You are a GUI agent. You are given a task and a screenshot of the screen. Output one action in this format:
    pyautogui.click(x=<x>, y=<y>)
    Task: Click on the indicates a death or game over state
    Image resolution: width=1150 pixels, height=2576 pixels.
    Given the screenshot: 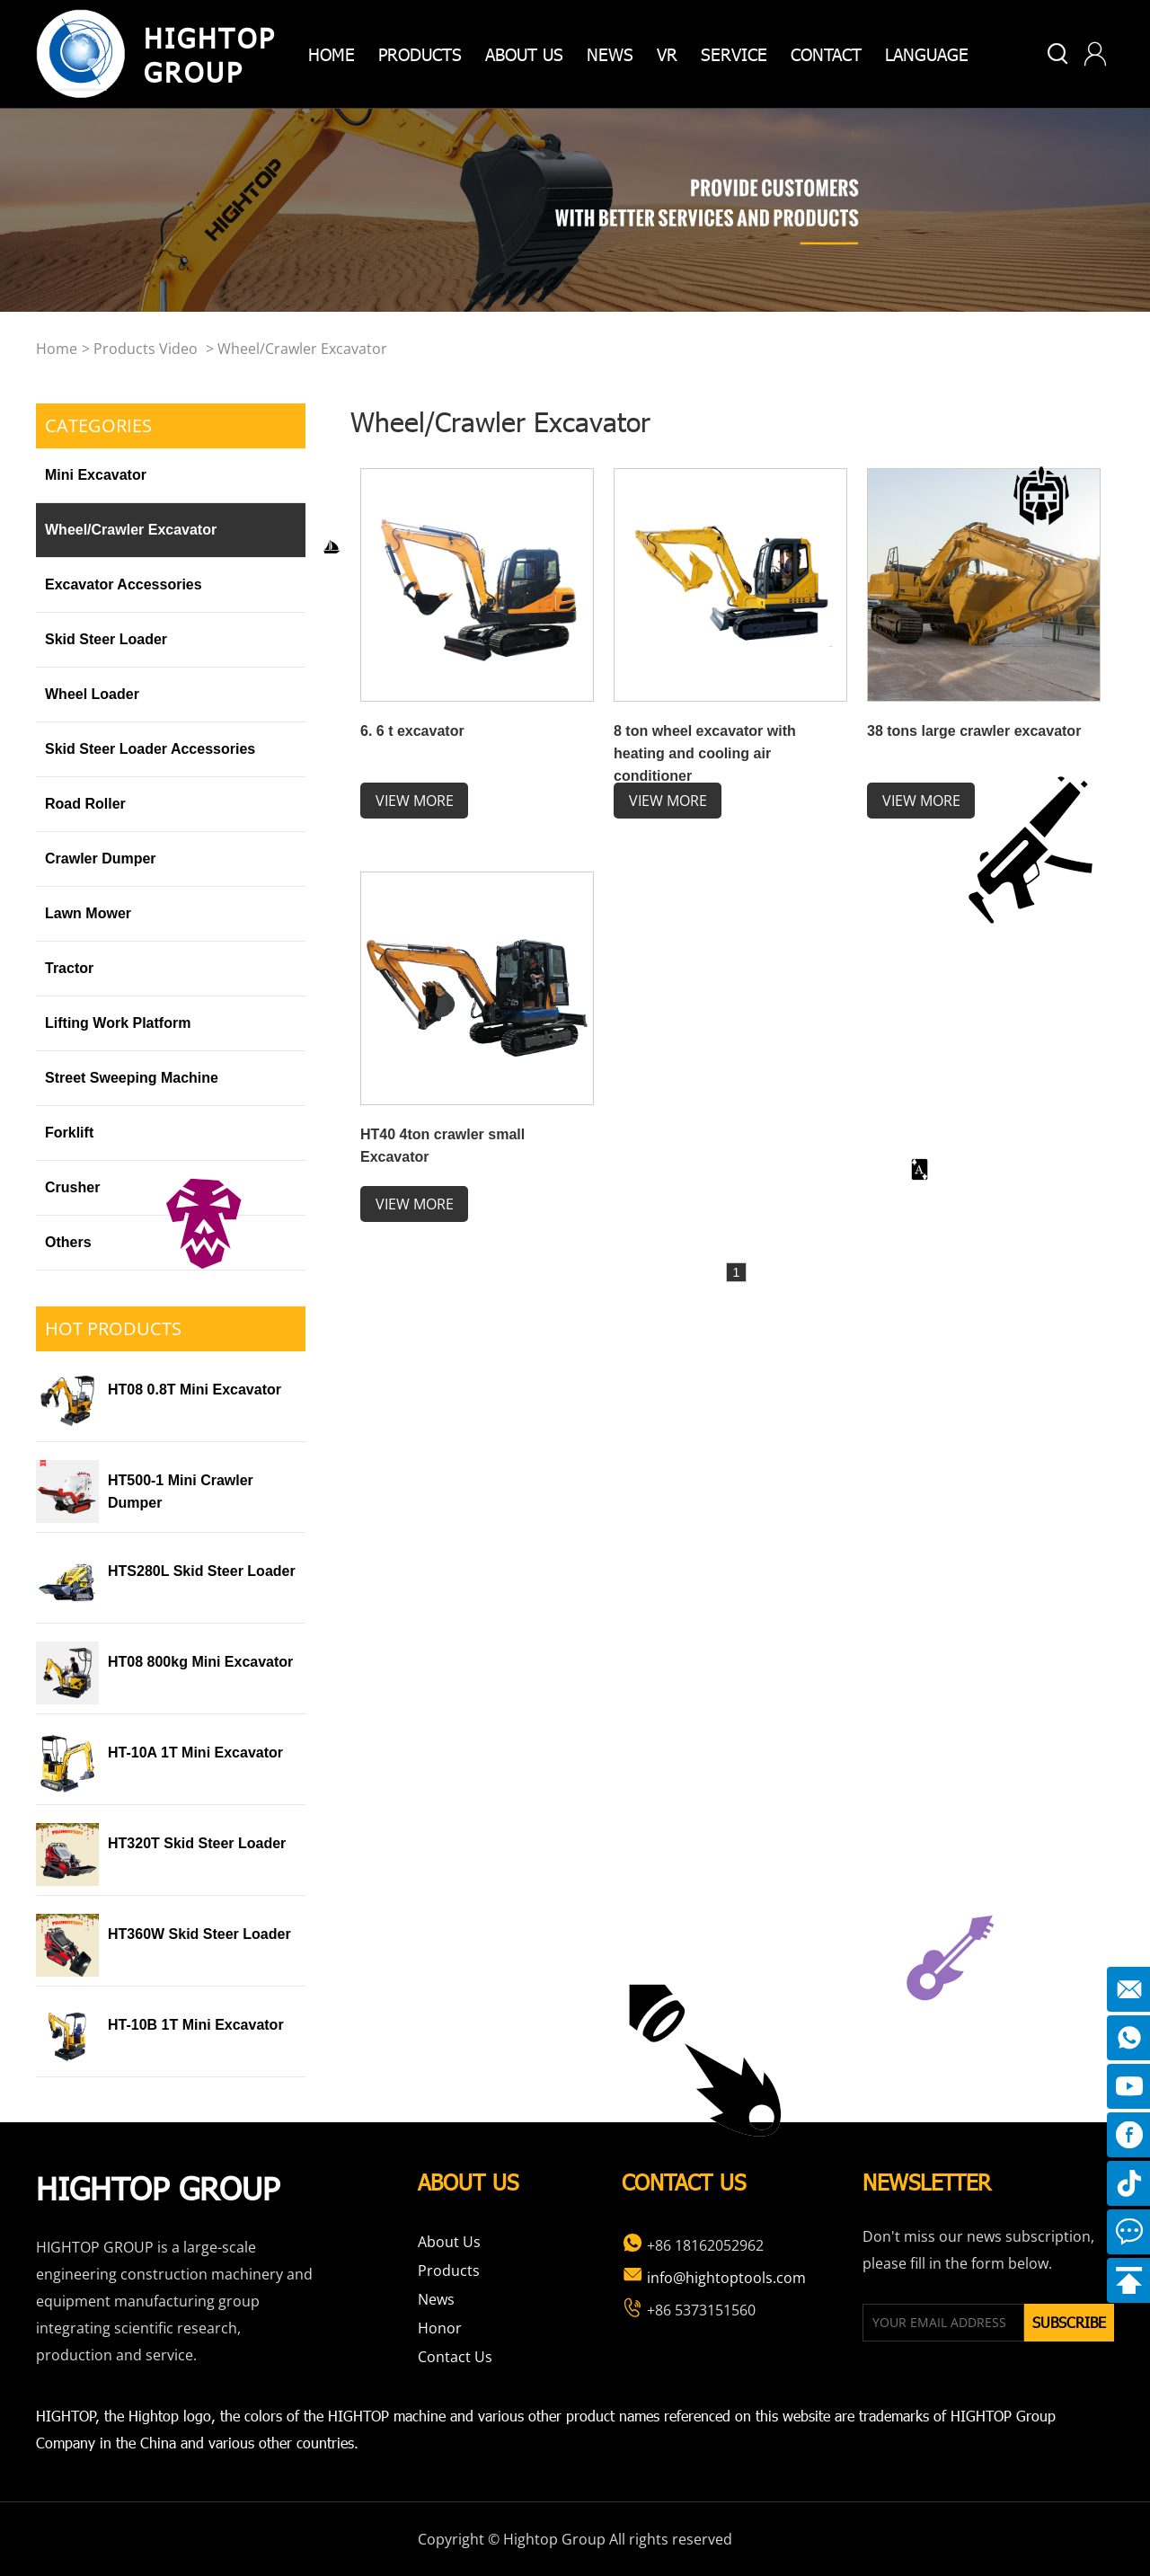 What is the action you would take?
    pyautogui.click(x=204, y=1224)
    